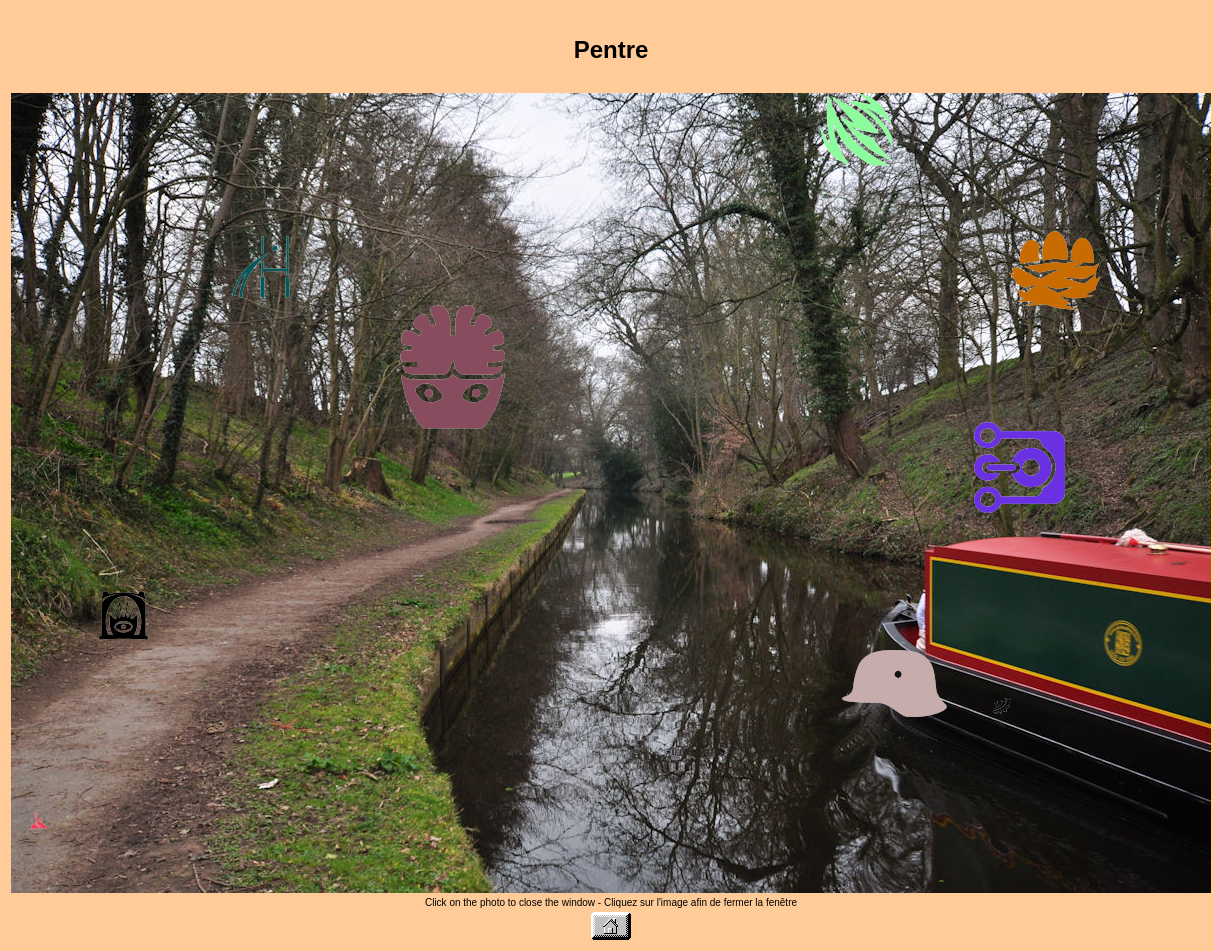 Image resolution: width=1214 pixels, height=951 pixels. I want to click on indicates a successful rugby conversion kick, so click(262, 267).